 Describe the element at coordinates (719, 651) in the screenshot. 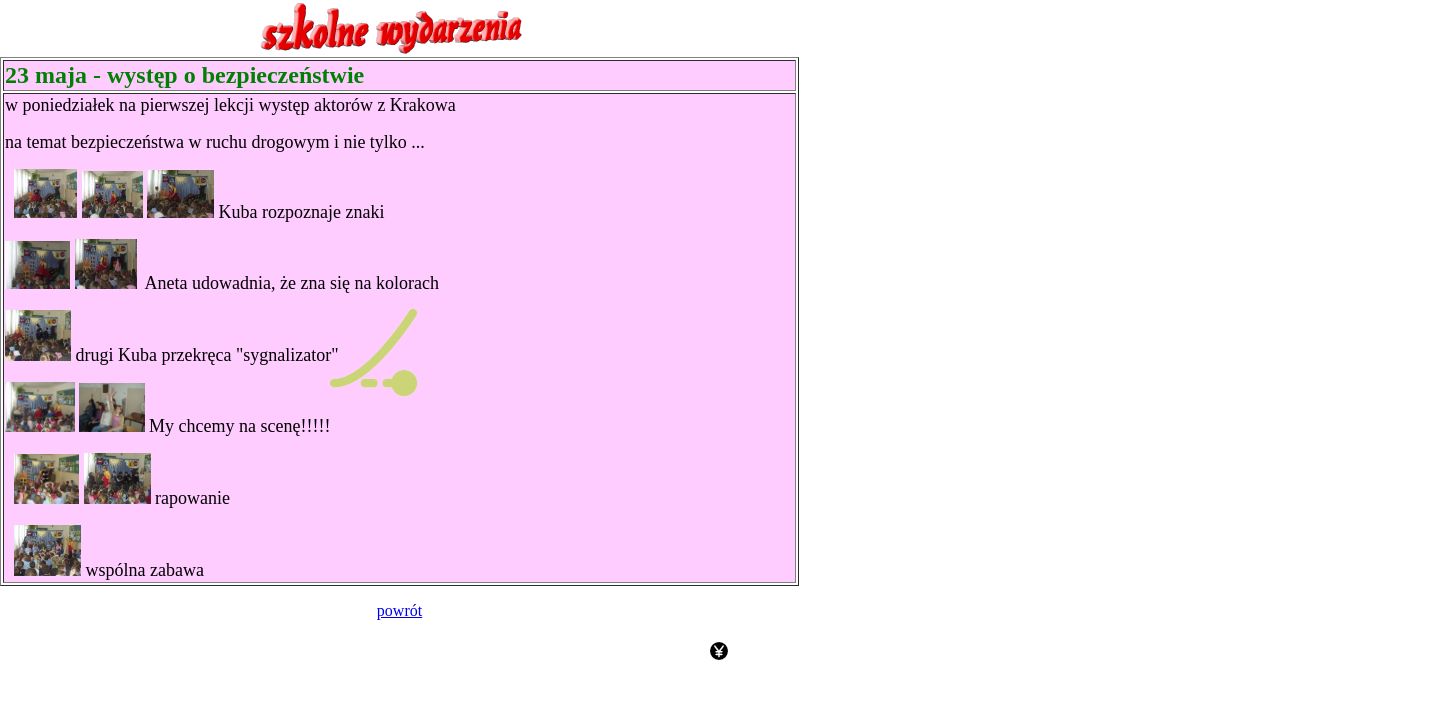

I see `view or select Japanese yen currency` at that location.